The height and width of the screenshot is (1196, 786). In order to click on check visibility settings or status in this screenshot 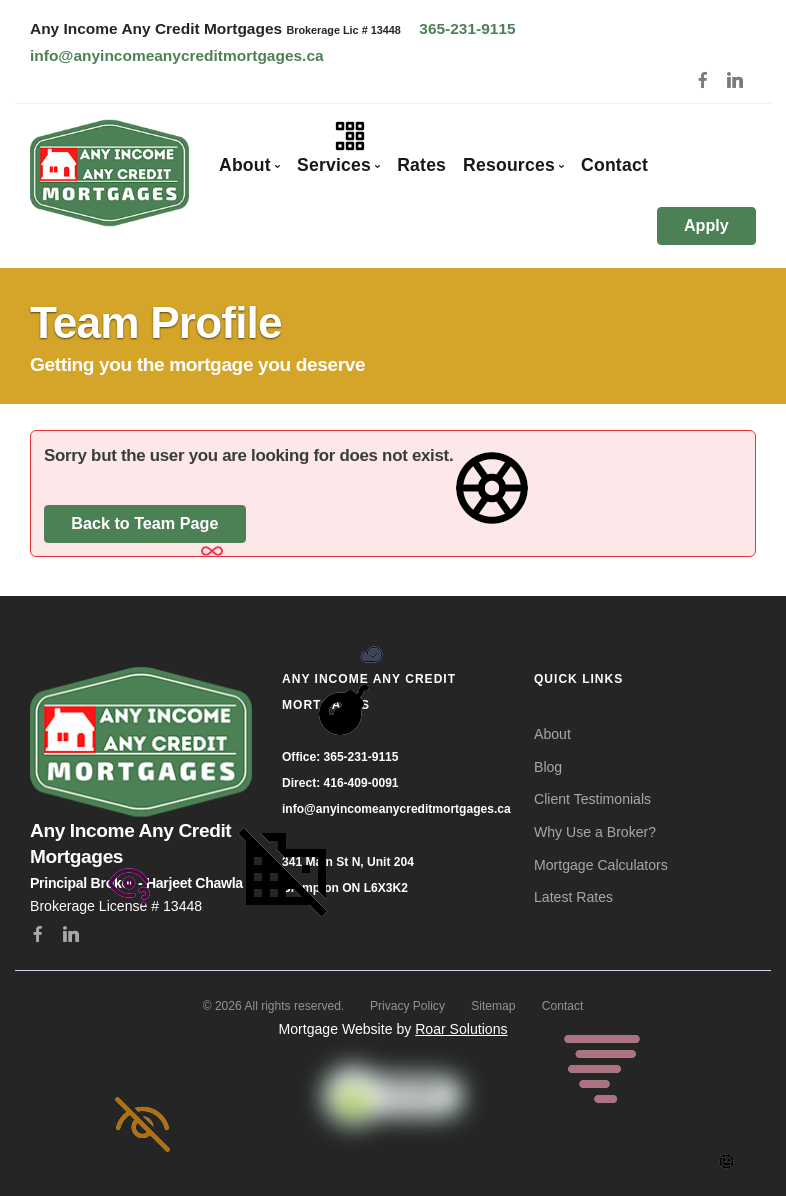, I will do `click(129, 883)`.